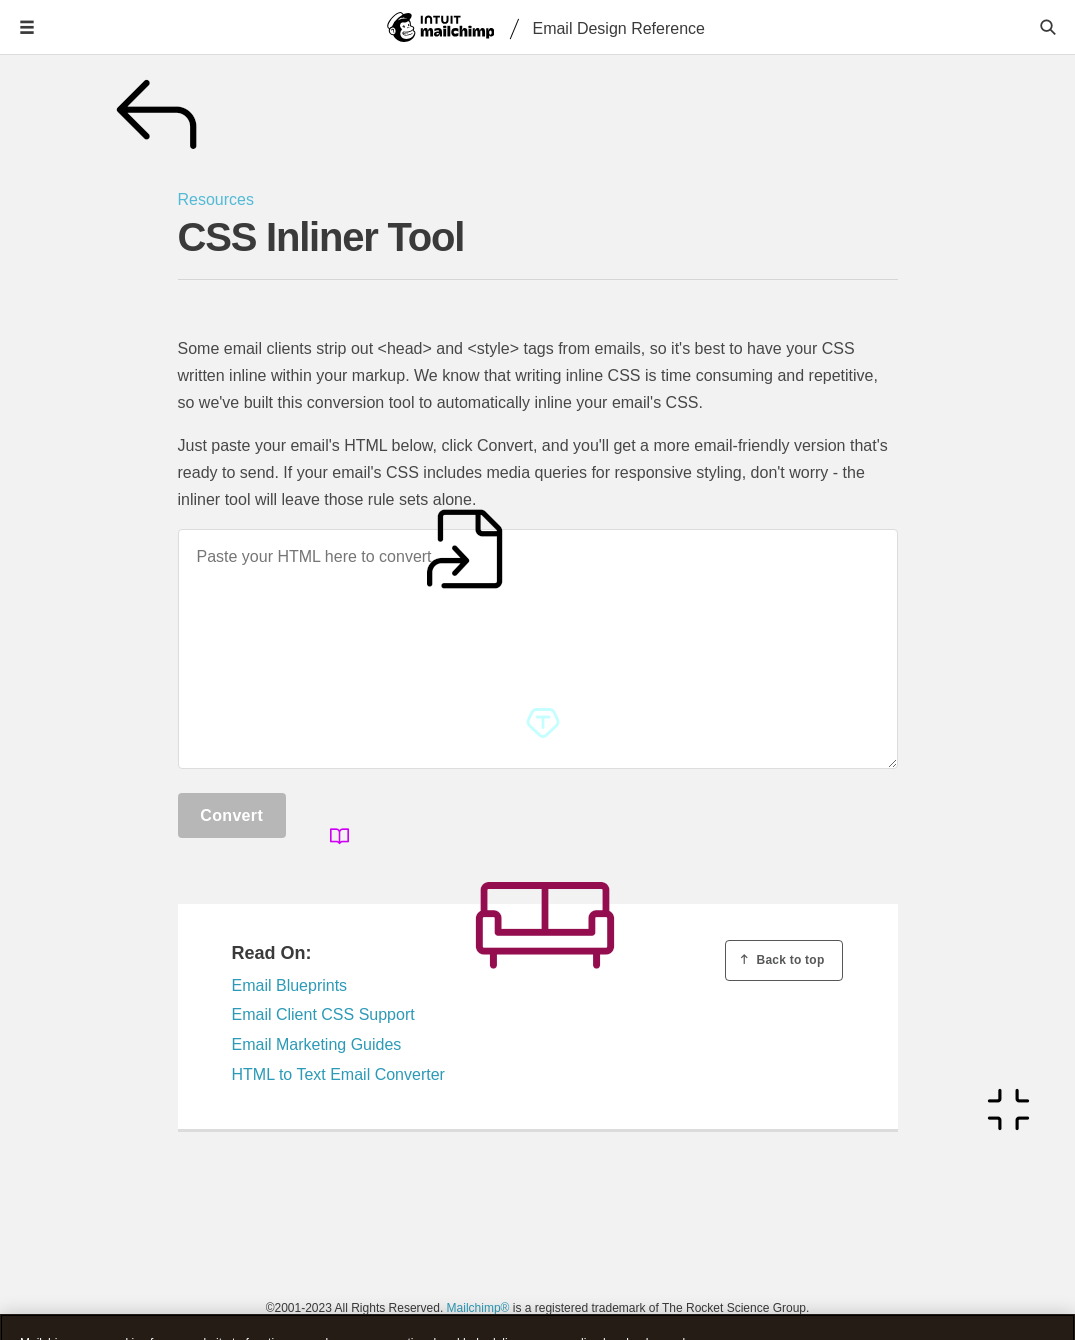  I want to click on exit fullscreen mode, so click(1008, 1109).